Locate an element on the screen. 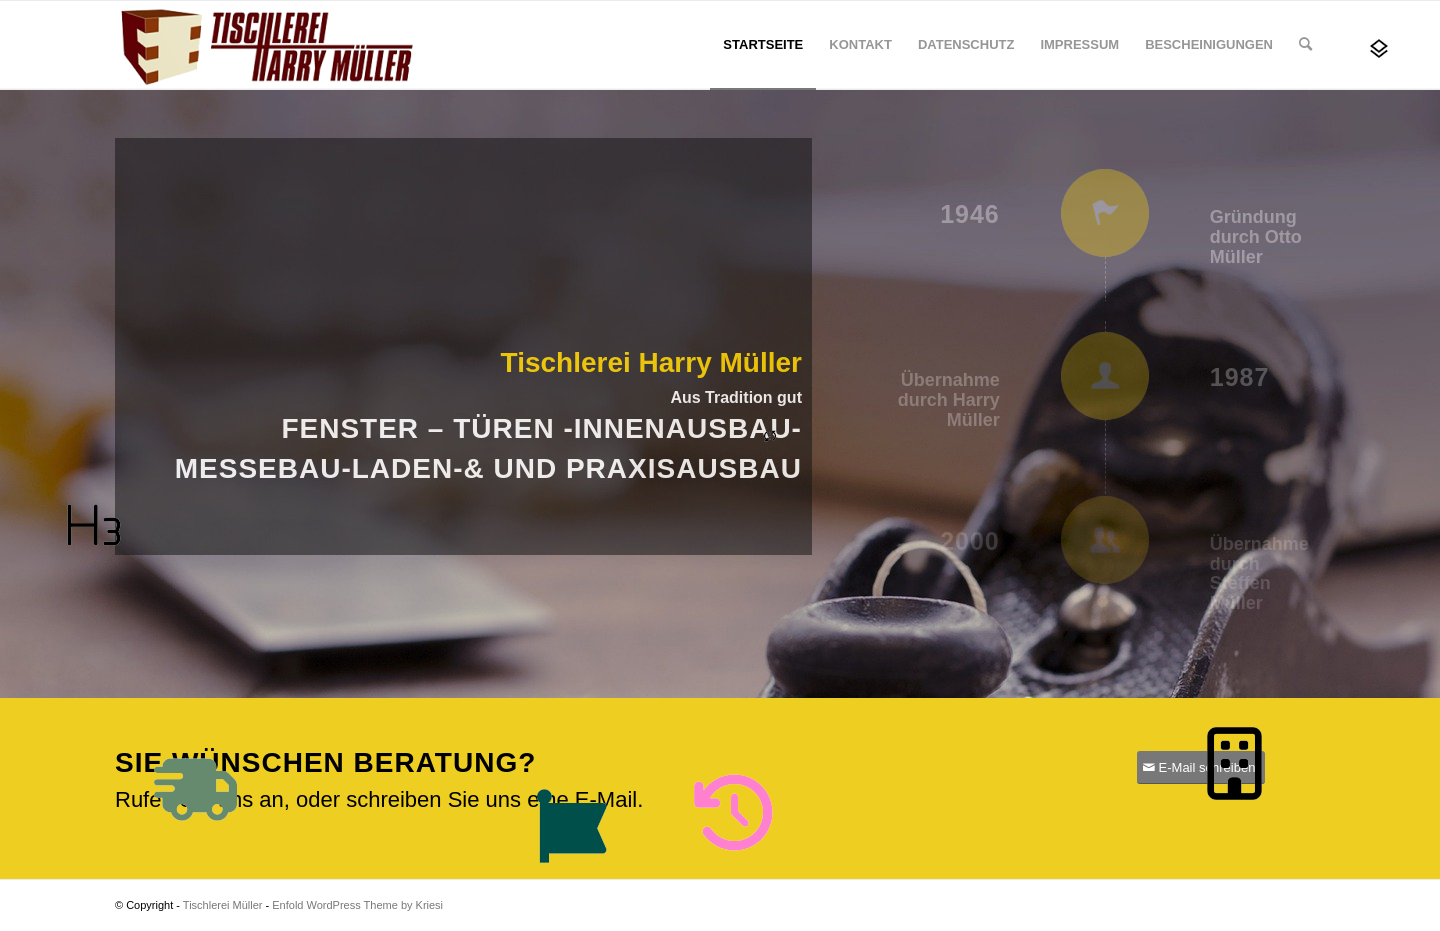 This screenshot has width=1440, height=931. indicates a sync error or failure is located at coordinates (770, 436).